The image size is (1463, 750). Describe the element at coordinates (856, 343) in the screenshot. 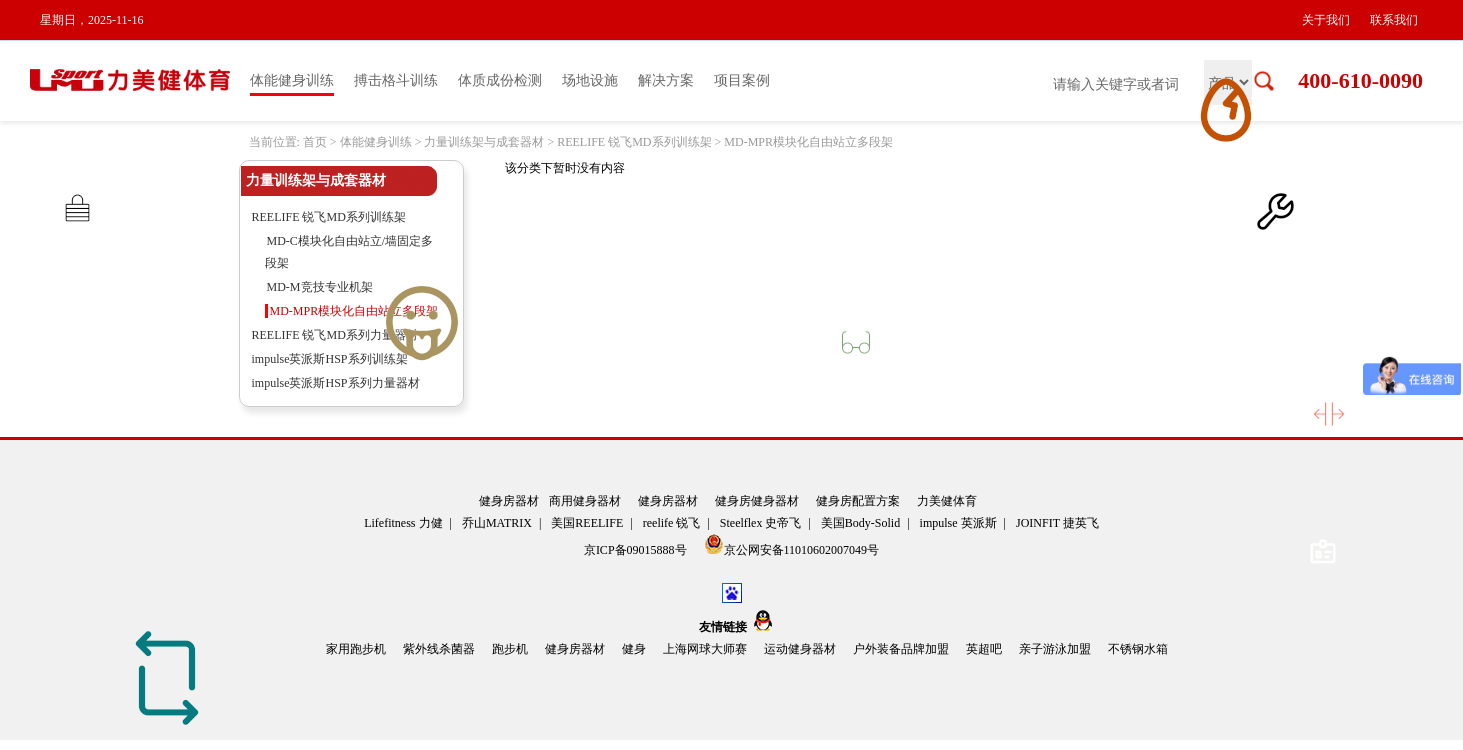

I see `access reading mode or reader view` at that location.